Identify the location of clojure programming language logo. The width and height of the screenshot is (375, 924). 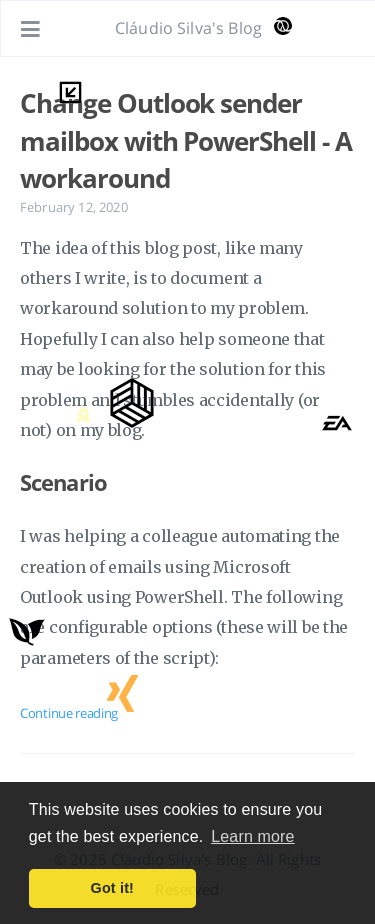
(283, 26).